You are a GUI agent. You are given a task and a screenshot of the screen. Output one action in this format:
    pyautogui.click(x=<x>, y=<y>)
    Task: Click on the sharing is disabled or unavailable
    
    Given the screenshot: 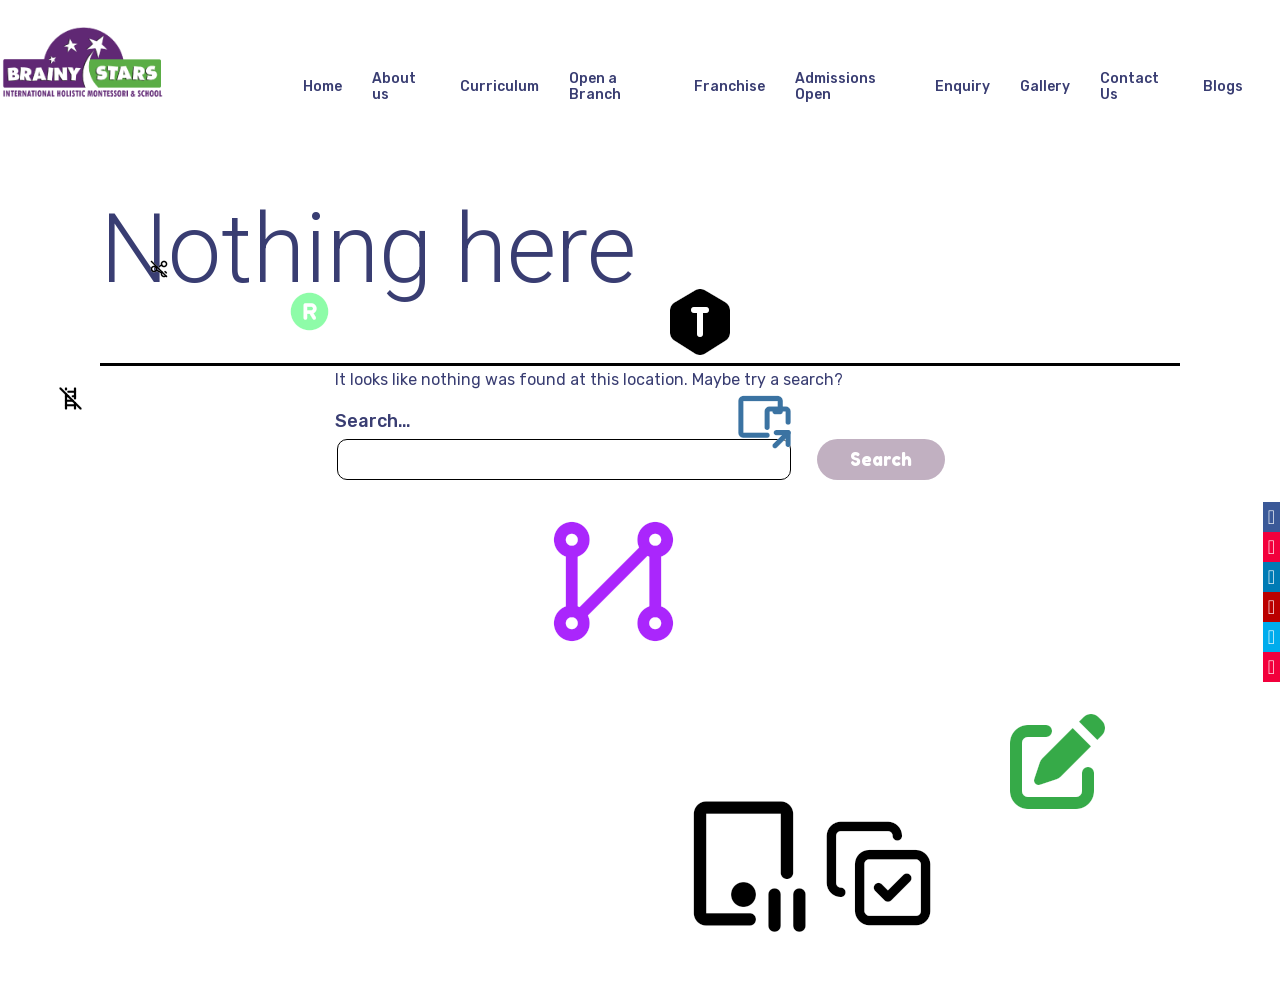 What is the action you would take?
    pyautogui.click(x=159, y=269)
    